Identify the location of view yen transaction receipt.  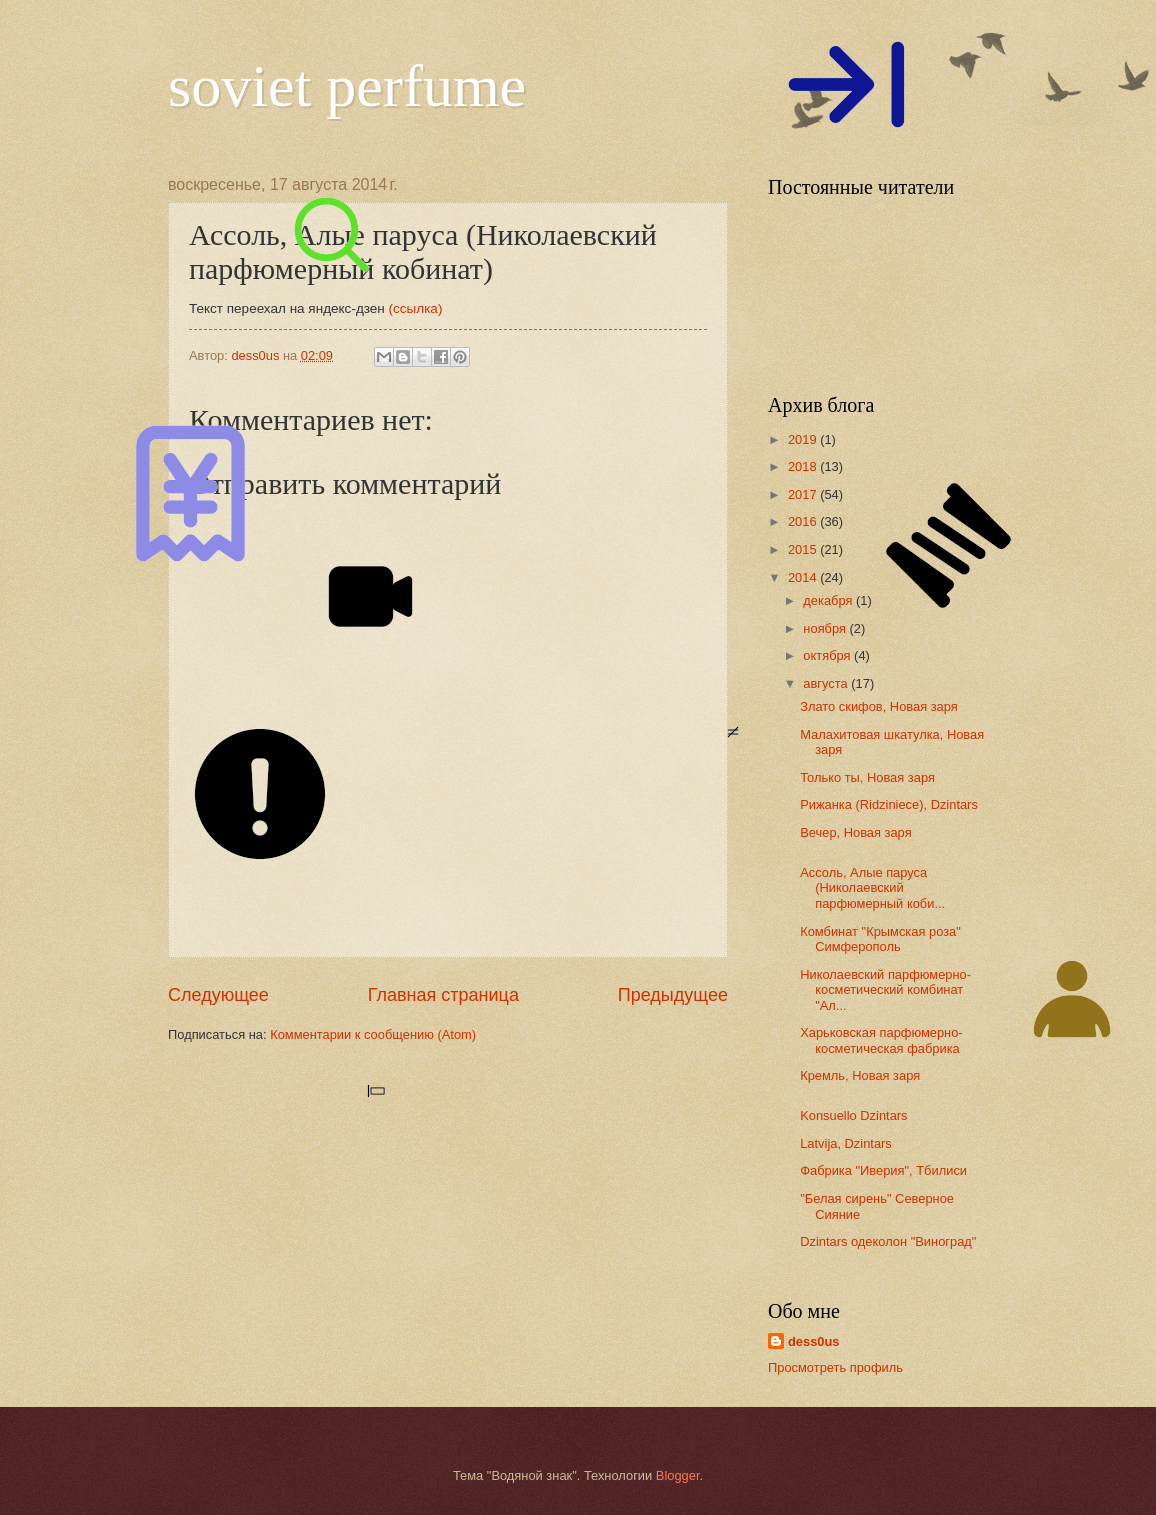
(190, 493).